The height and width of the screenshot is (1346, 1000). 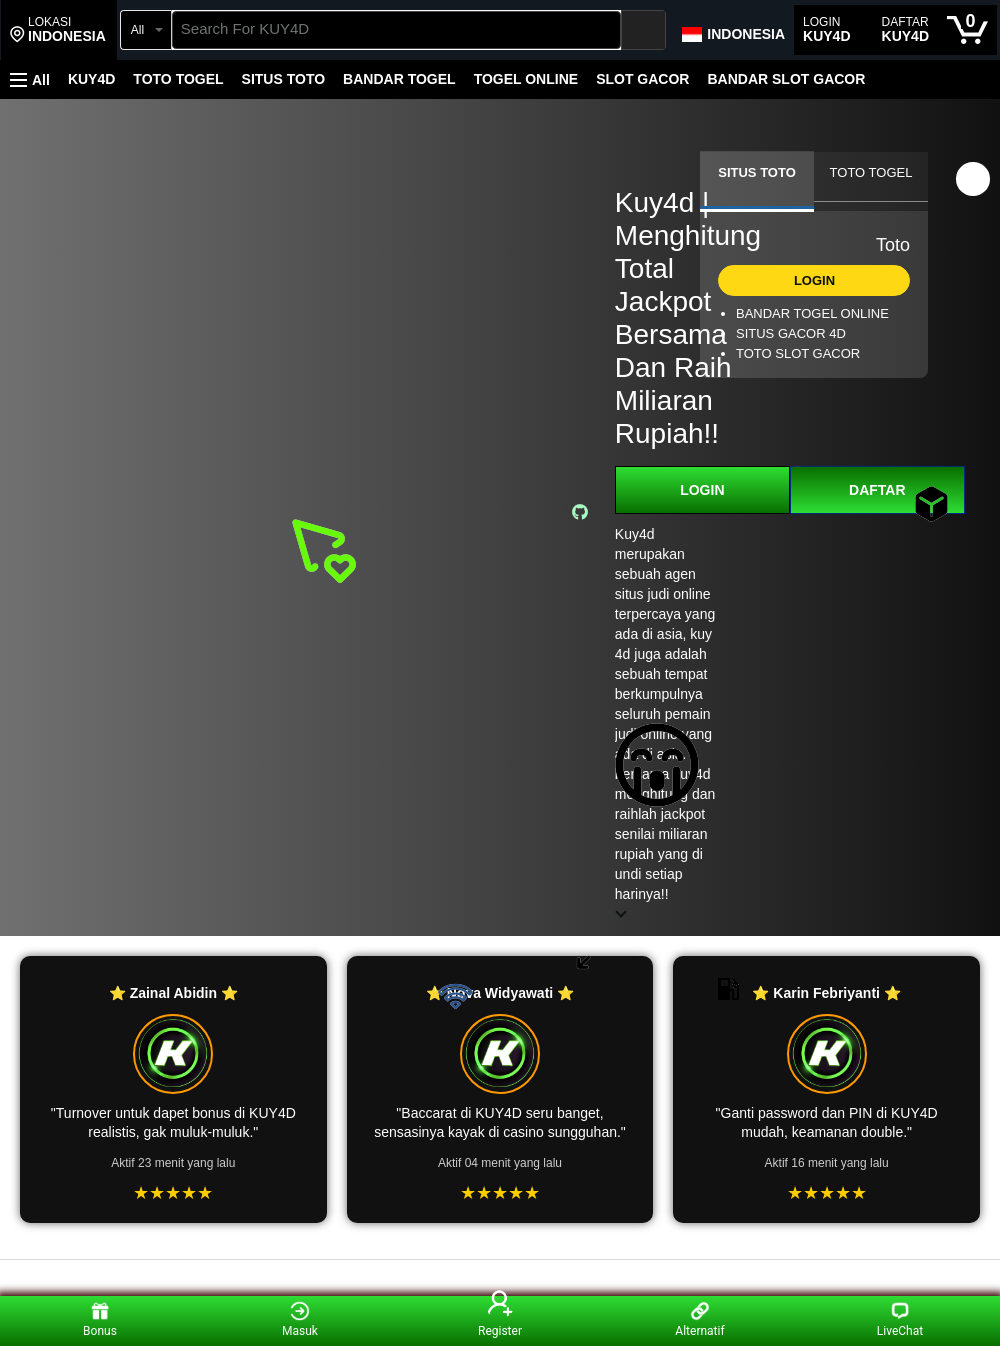 What do you see at coordinates (584, 962) in the screenshot?
I see `access transit entry or exit points` at bounding box center [584, 962].